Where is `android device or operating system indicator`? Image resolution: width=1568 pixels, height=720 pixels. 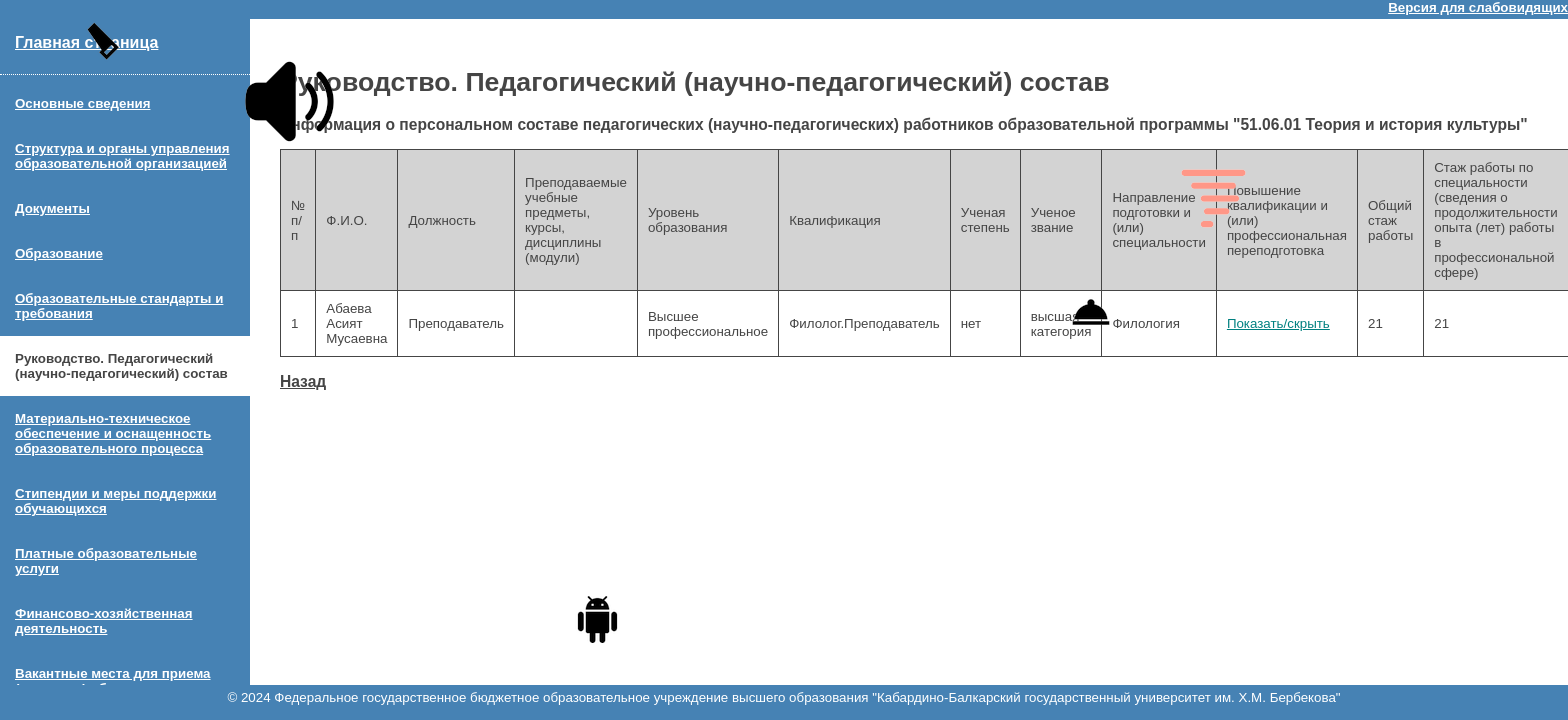
android device or operating system indicator is located at coordinates (597, 619).